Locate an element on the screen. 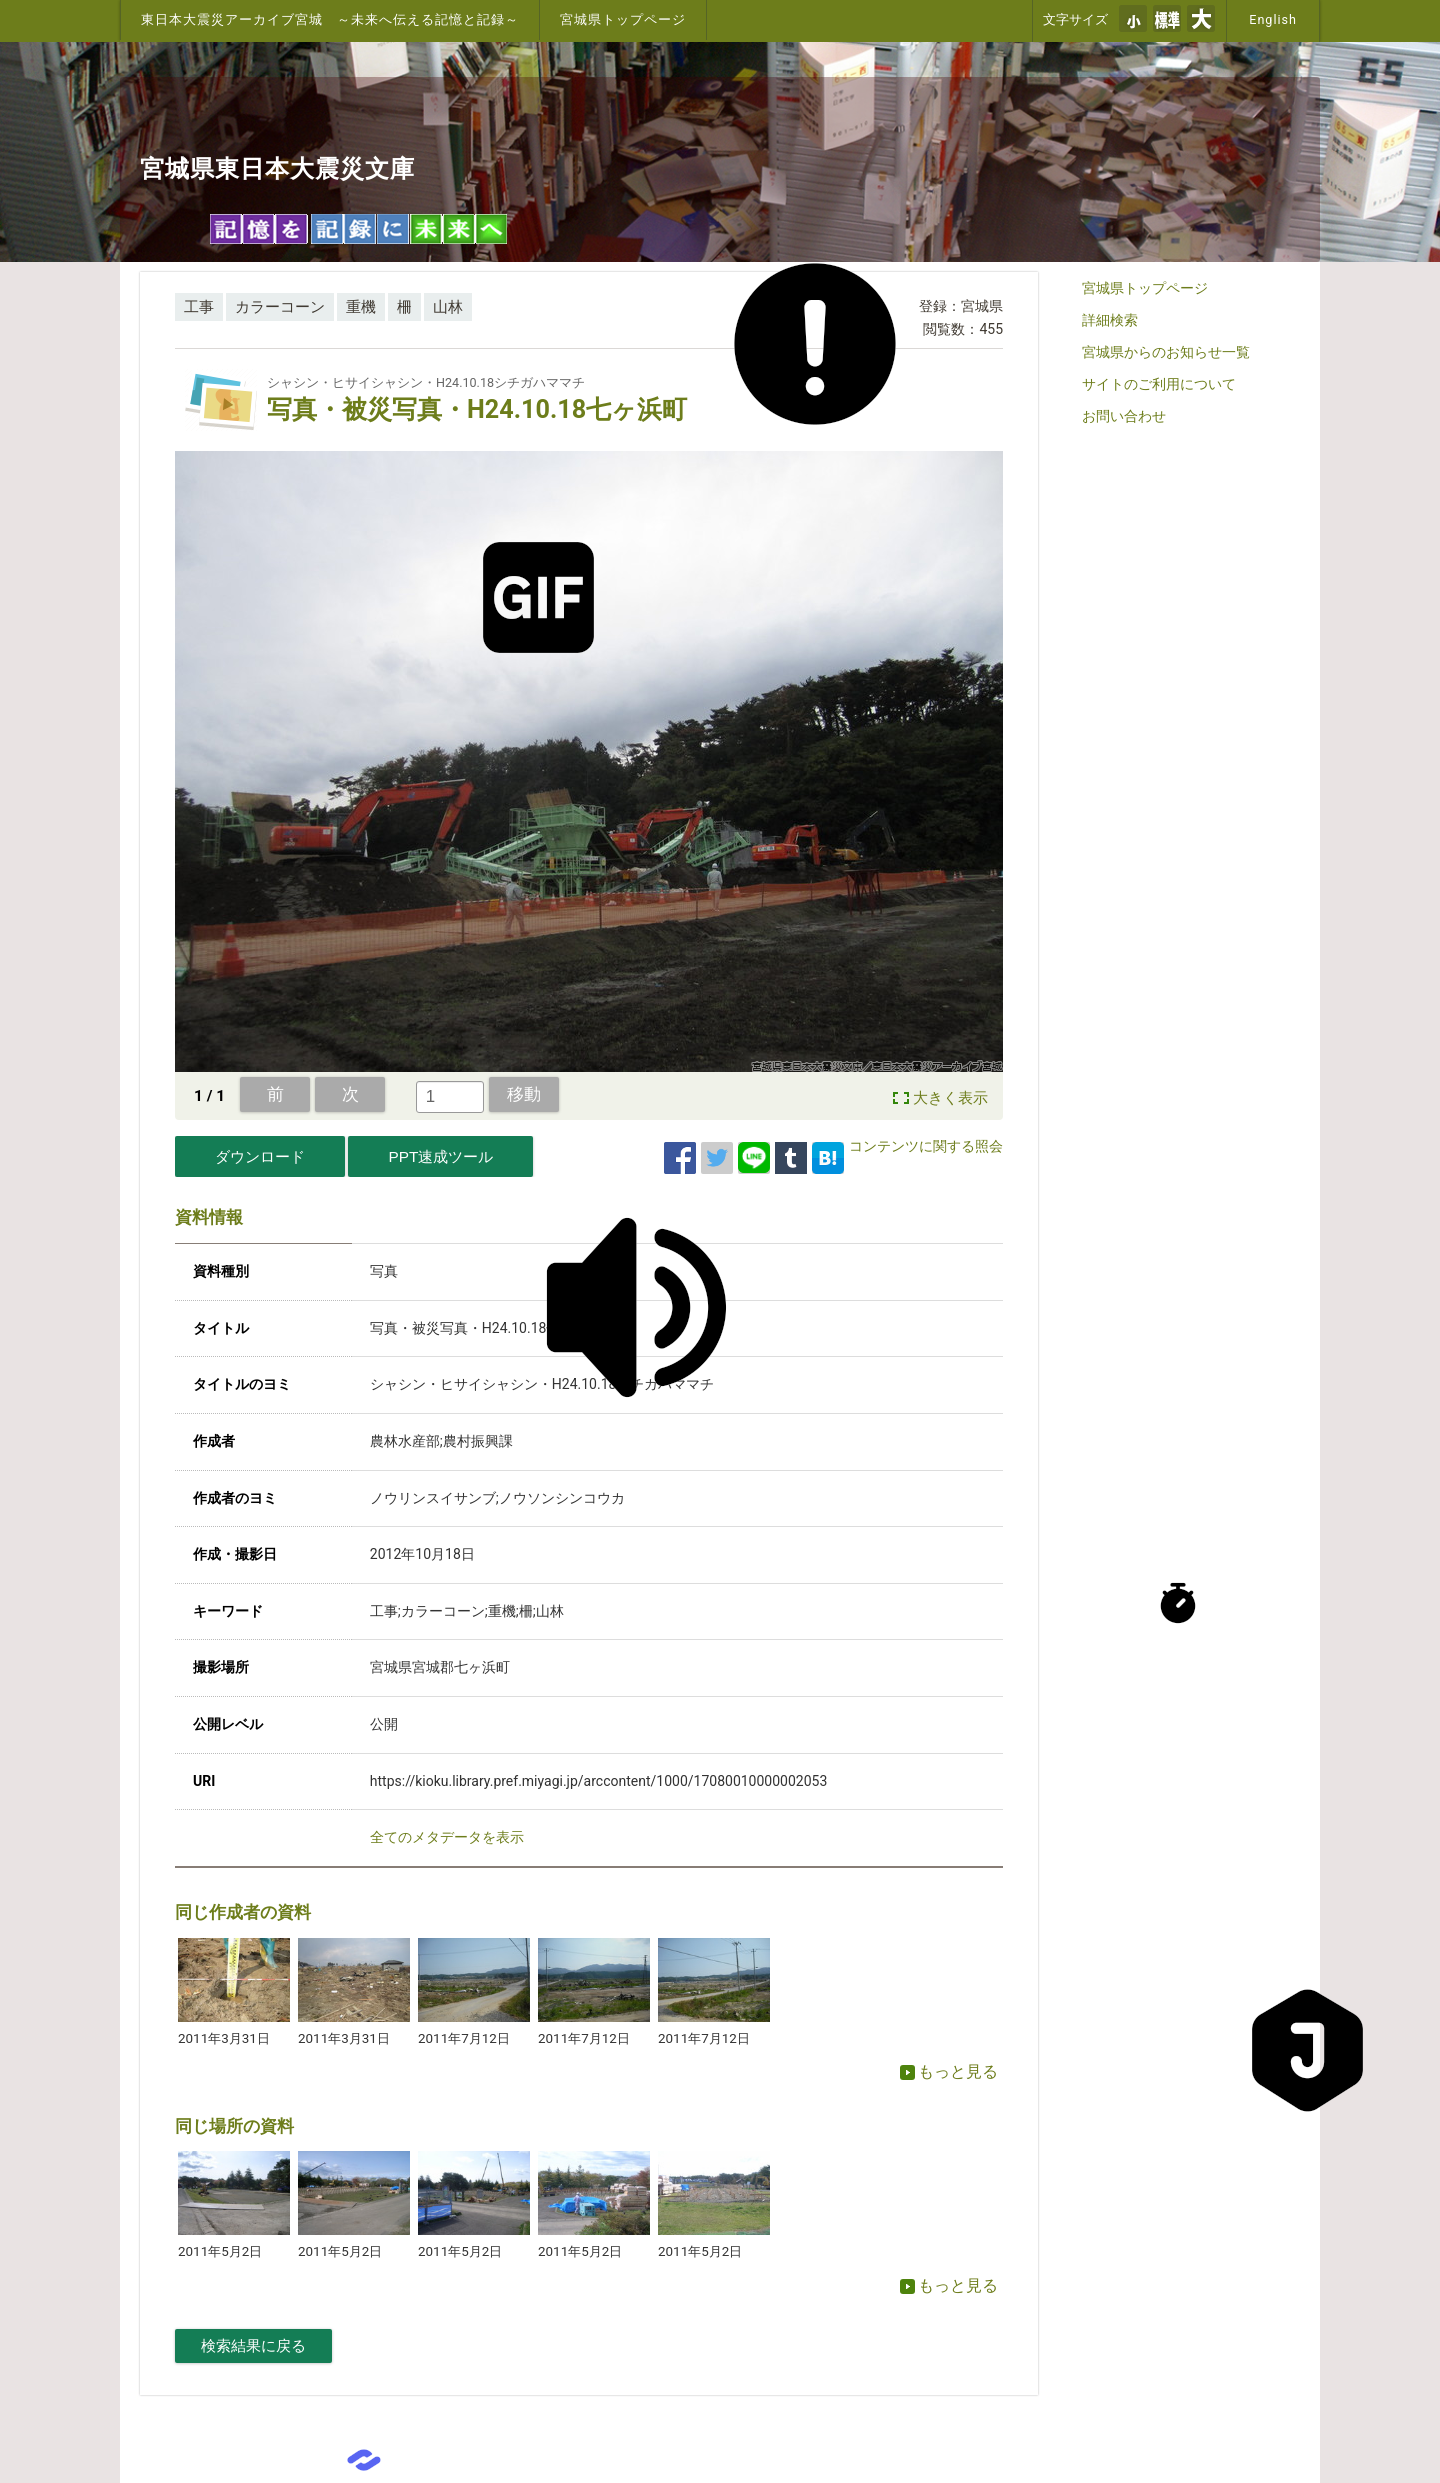 The height and width of the screenshot is (2483, 1440). start a timer or countdown is located at coordinates (1178, 1604).